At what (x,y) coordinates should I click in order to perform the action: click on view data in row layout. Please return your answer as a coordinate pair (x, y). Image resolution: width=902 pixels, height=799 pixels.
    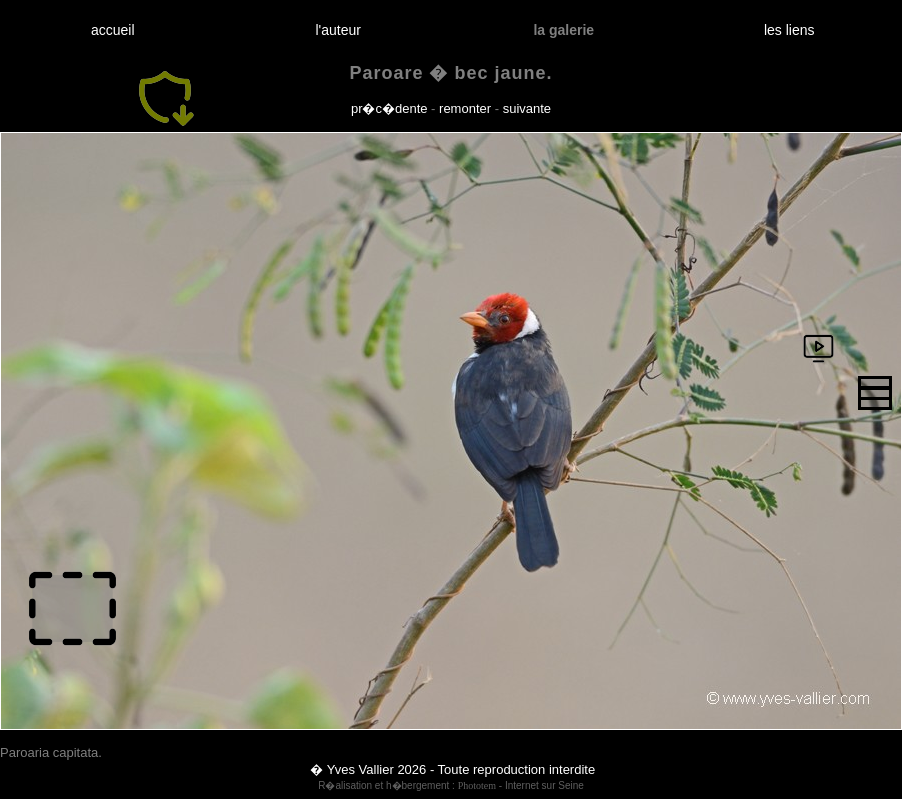
    Looking at the image, I should click on (875, 393).